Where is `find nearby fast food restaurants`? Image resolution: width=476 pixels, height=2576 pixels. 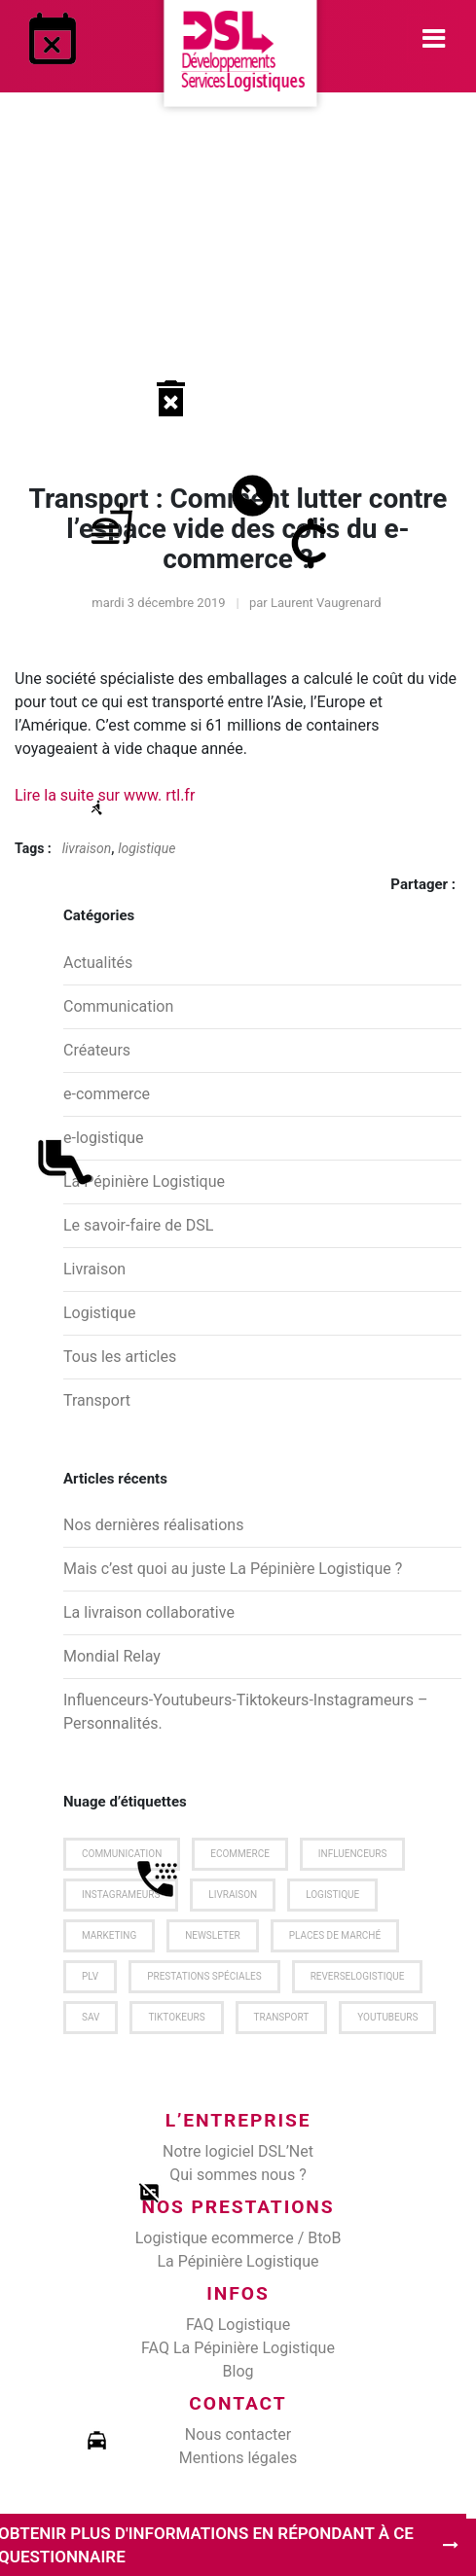
find nearby fast food restaurants is located at coordinates (112, 523).